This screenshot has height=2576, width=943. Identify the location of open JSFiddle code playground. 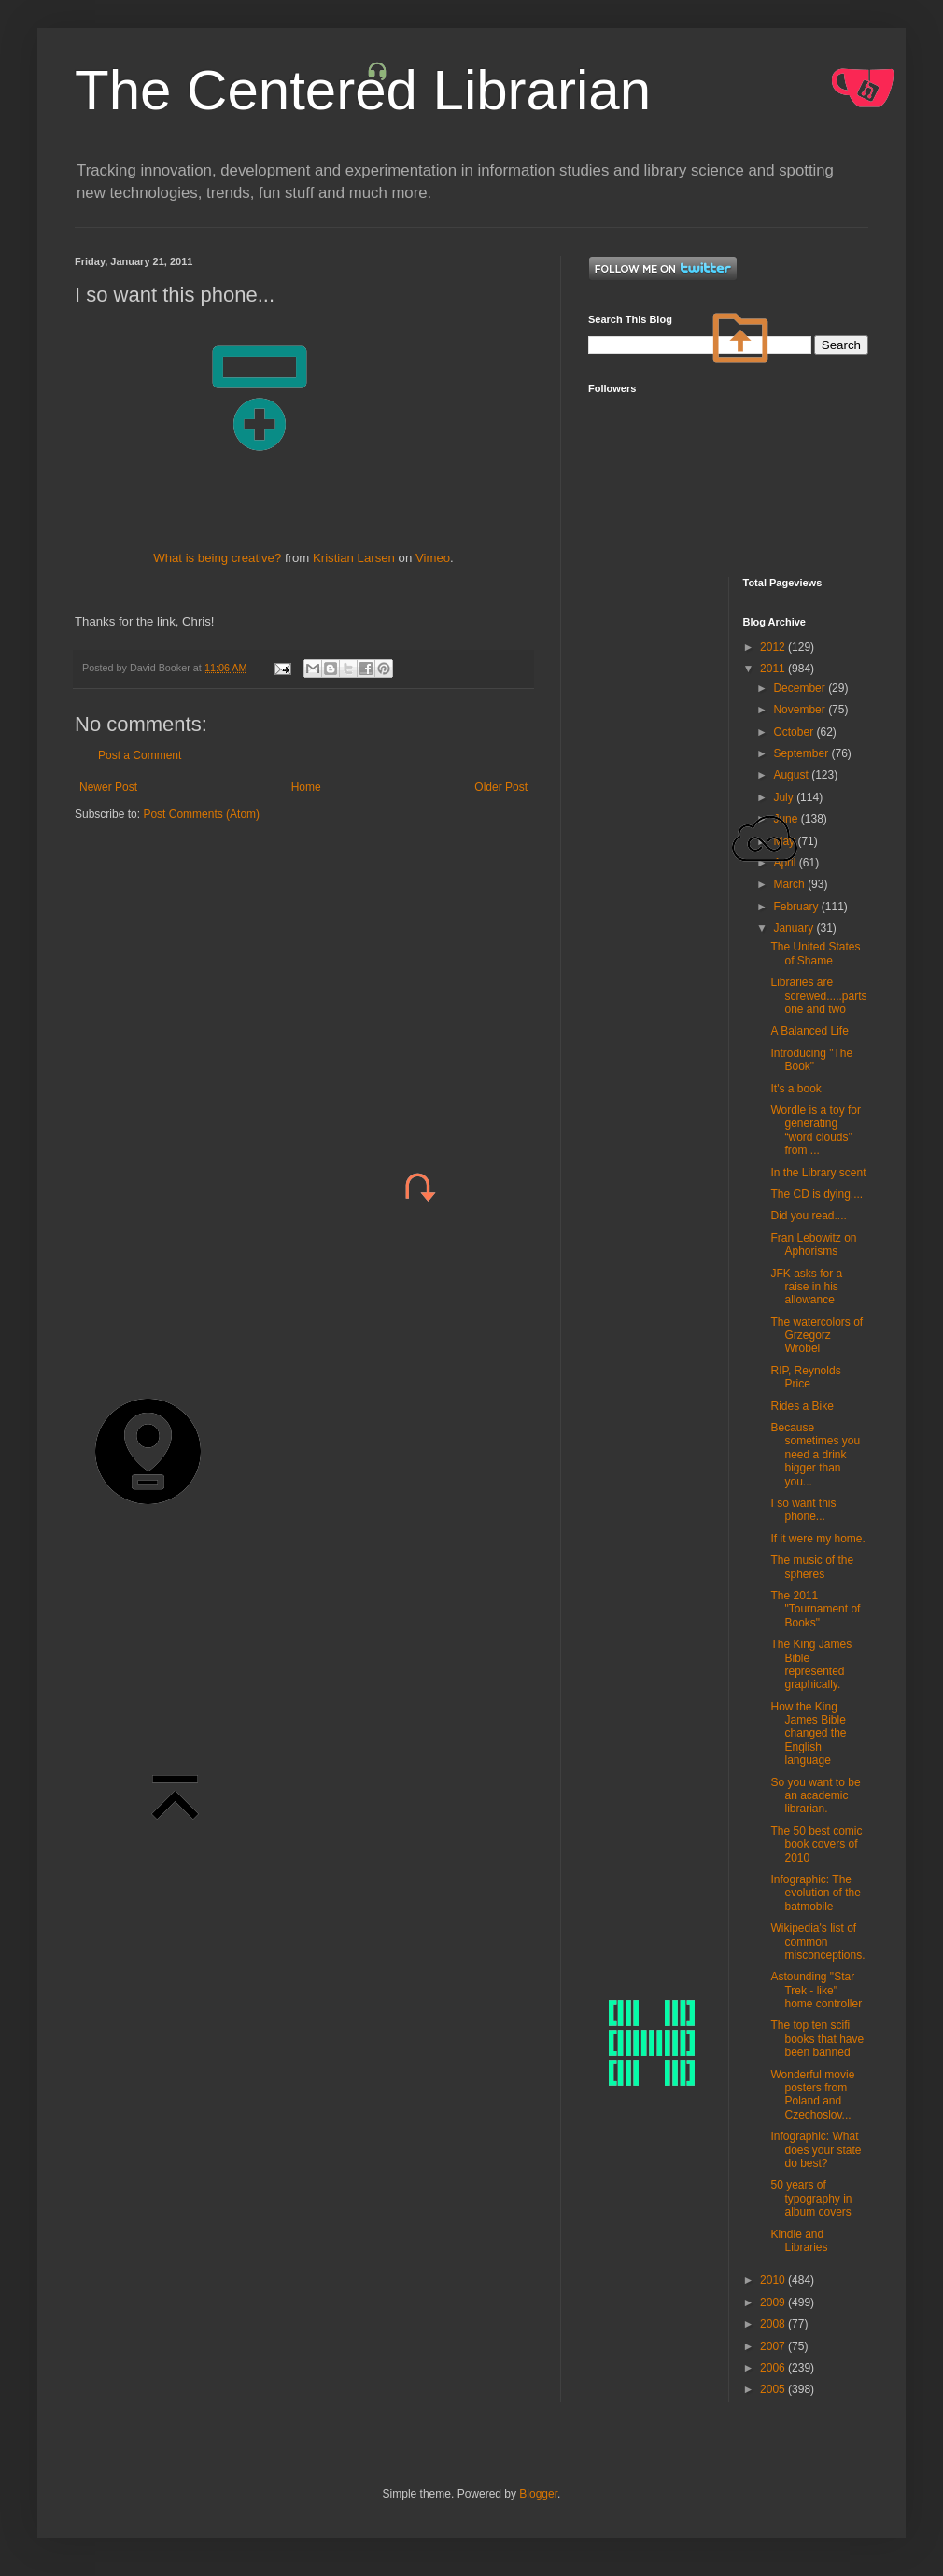
(765, 838).